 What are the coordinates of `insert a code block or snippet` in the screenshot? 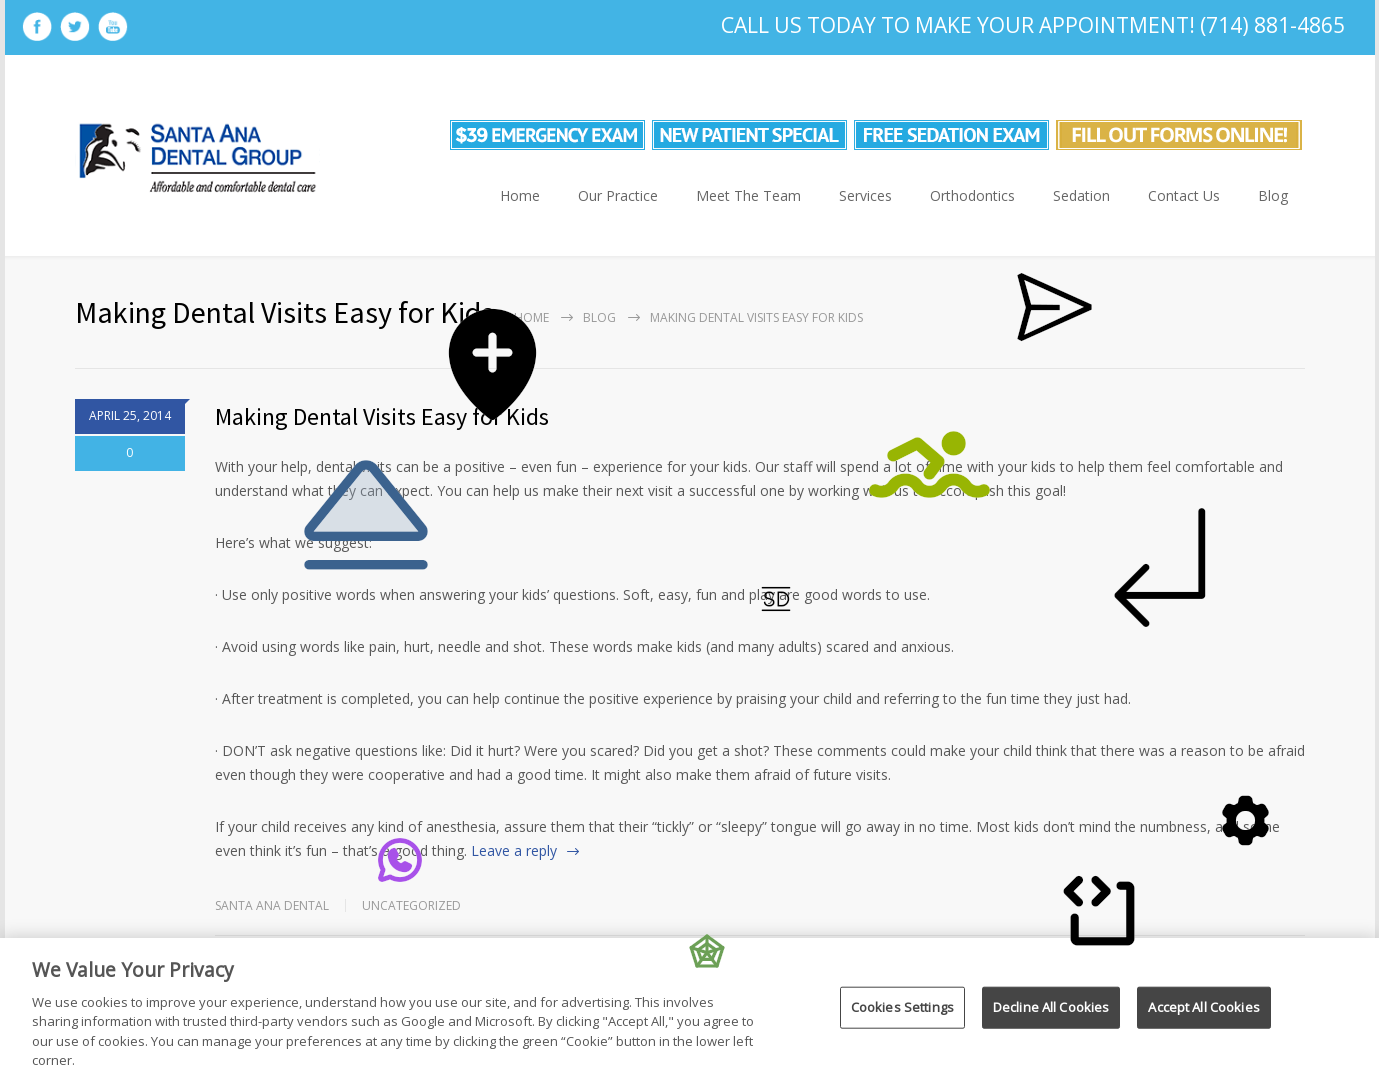 It's located at (1102, 913).